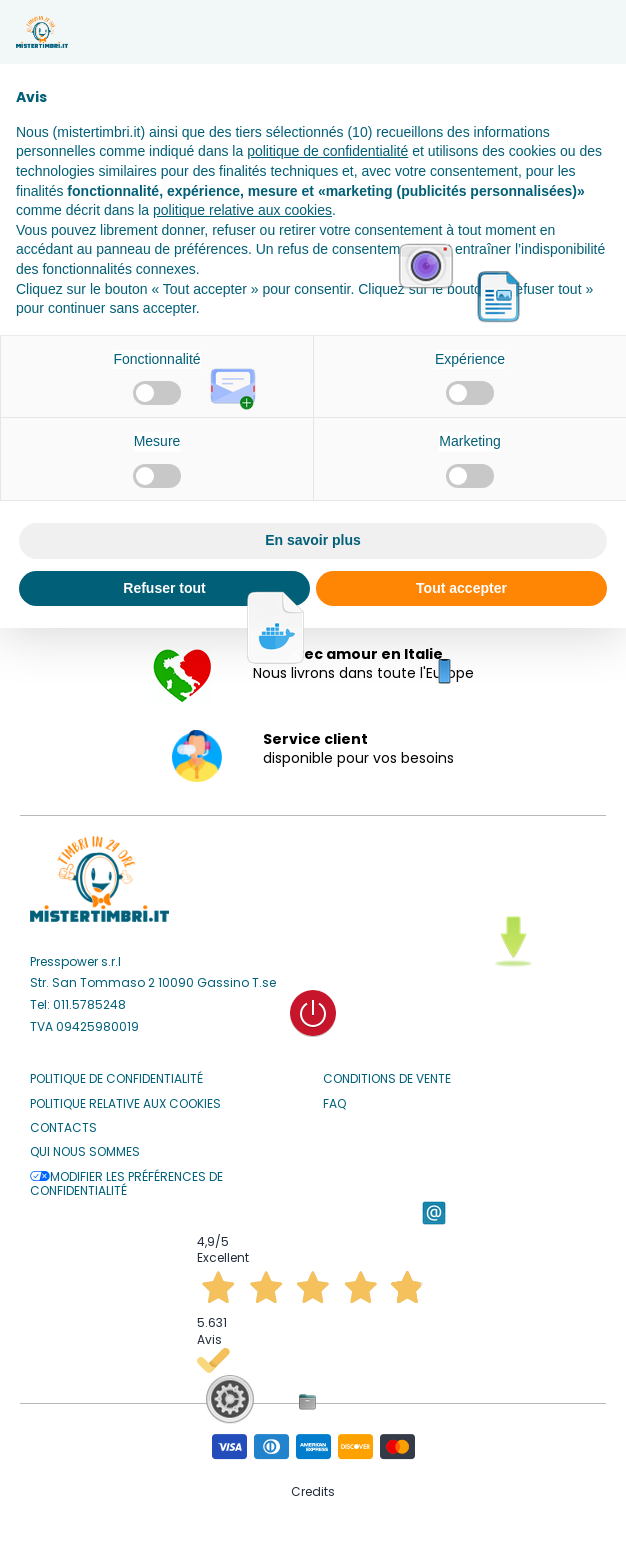  What do you see at coordinates (444, 671) in the screenshot?
I see `iPhone 11 Pro device icon` at bounding box center [444, 671].